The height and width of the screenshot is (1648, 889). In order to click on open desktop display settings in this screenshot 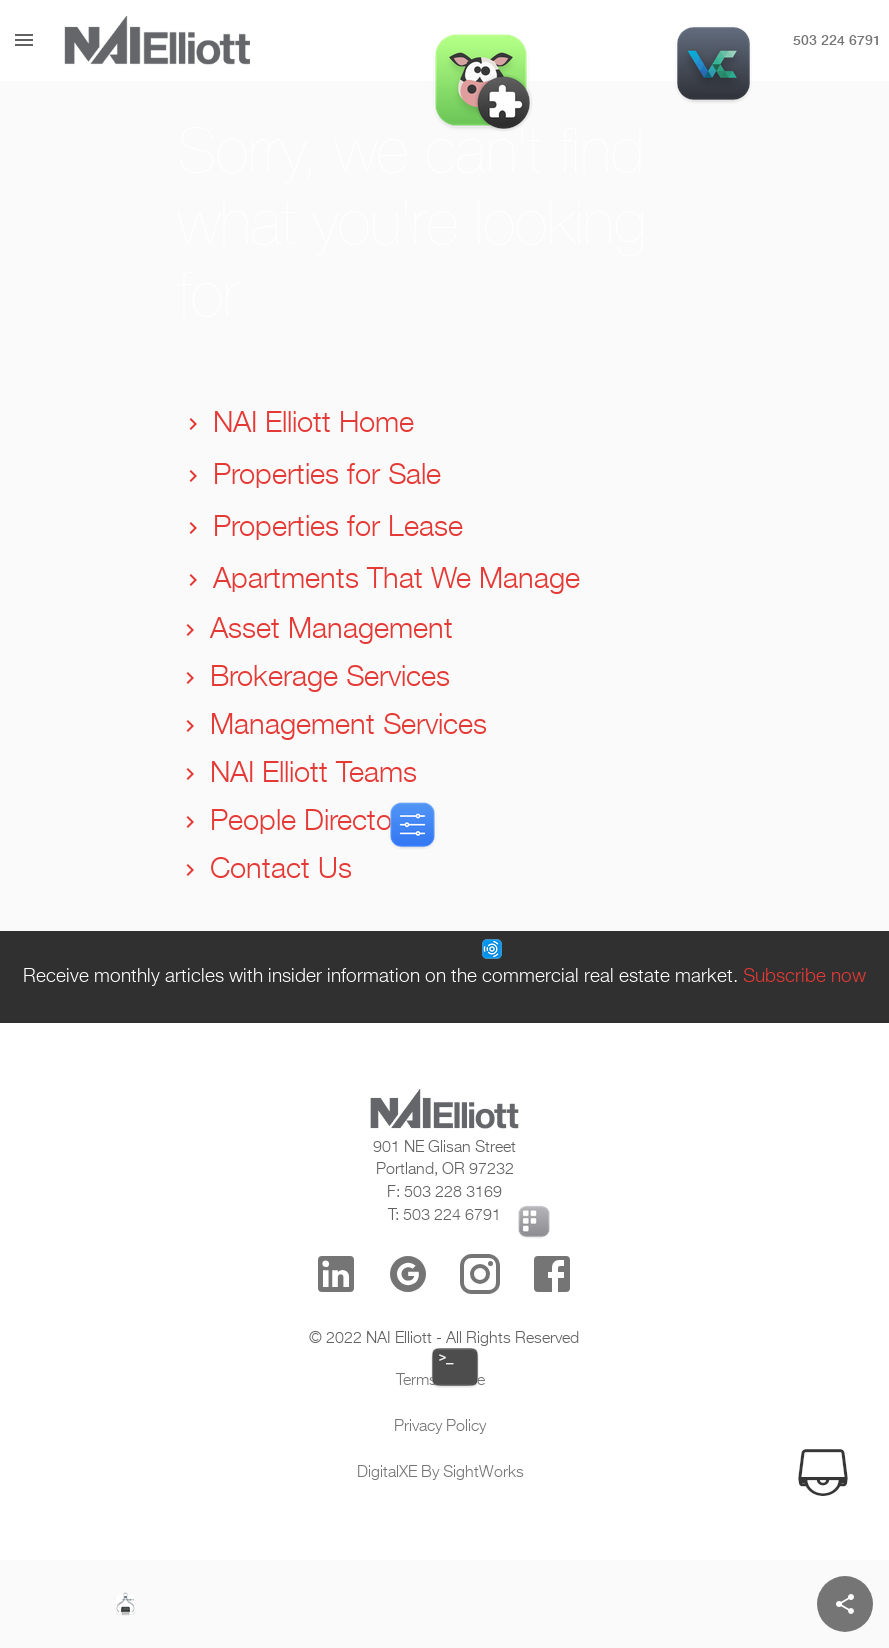, I will do `click(412, 825)`.